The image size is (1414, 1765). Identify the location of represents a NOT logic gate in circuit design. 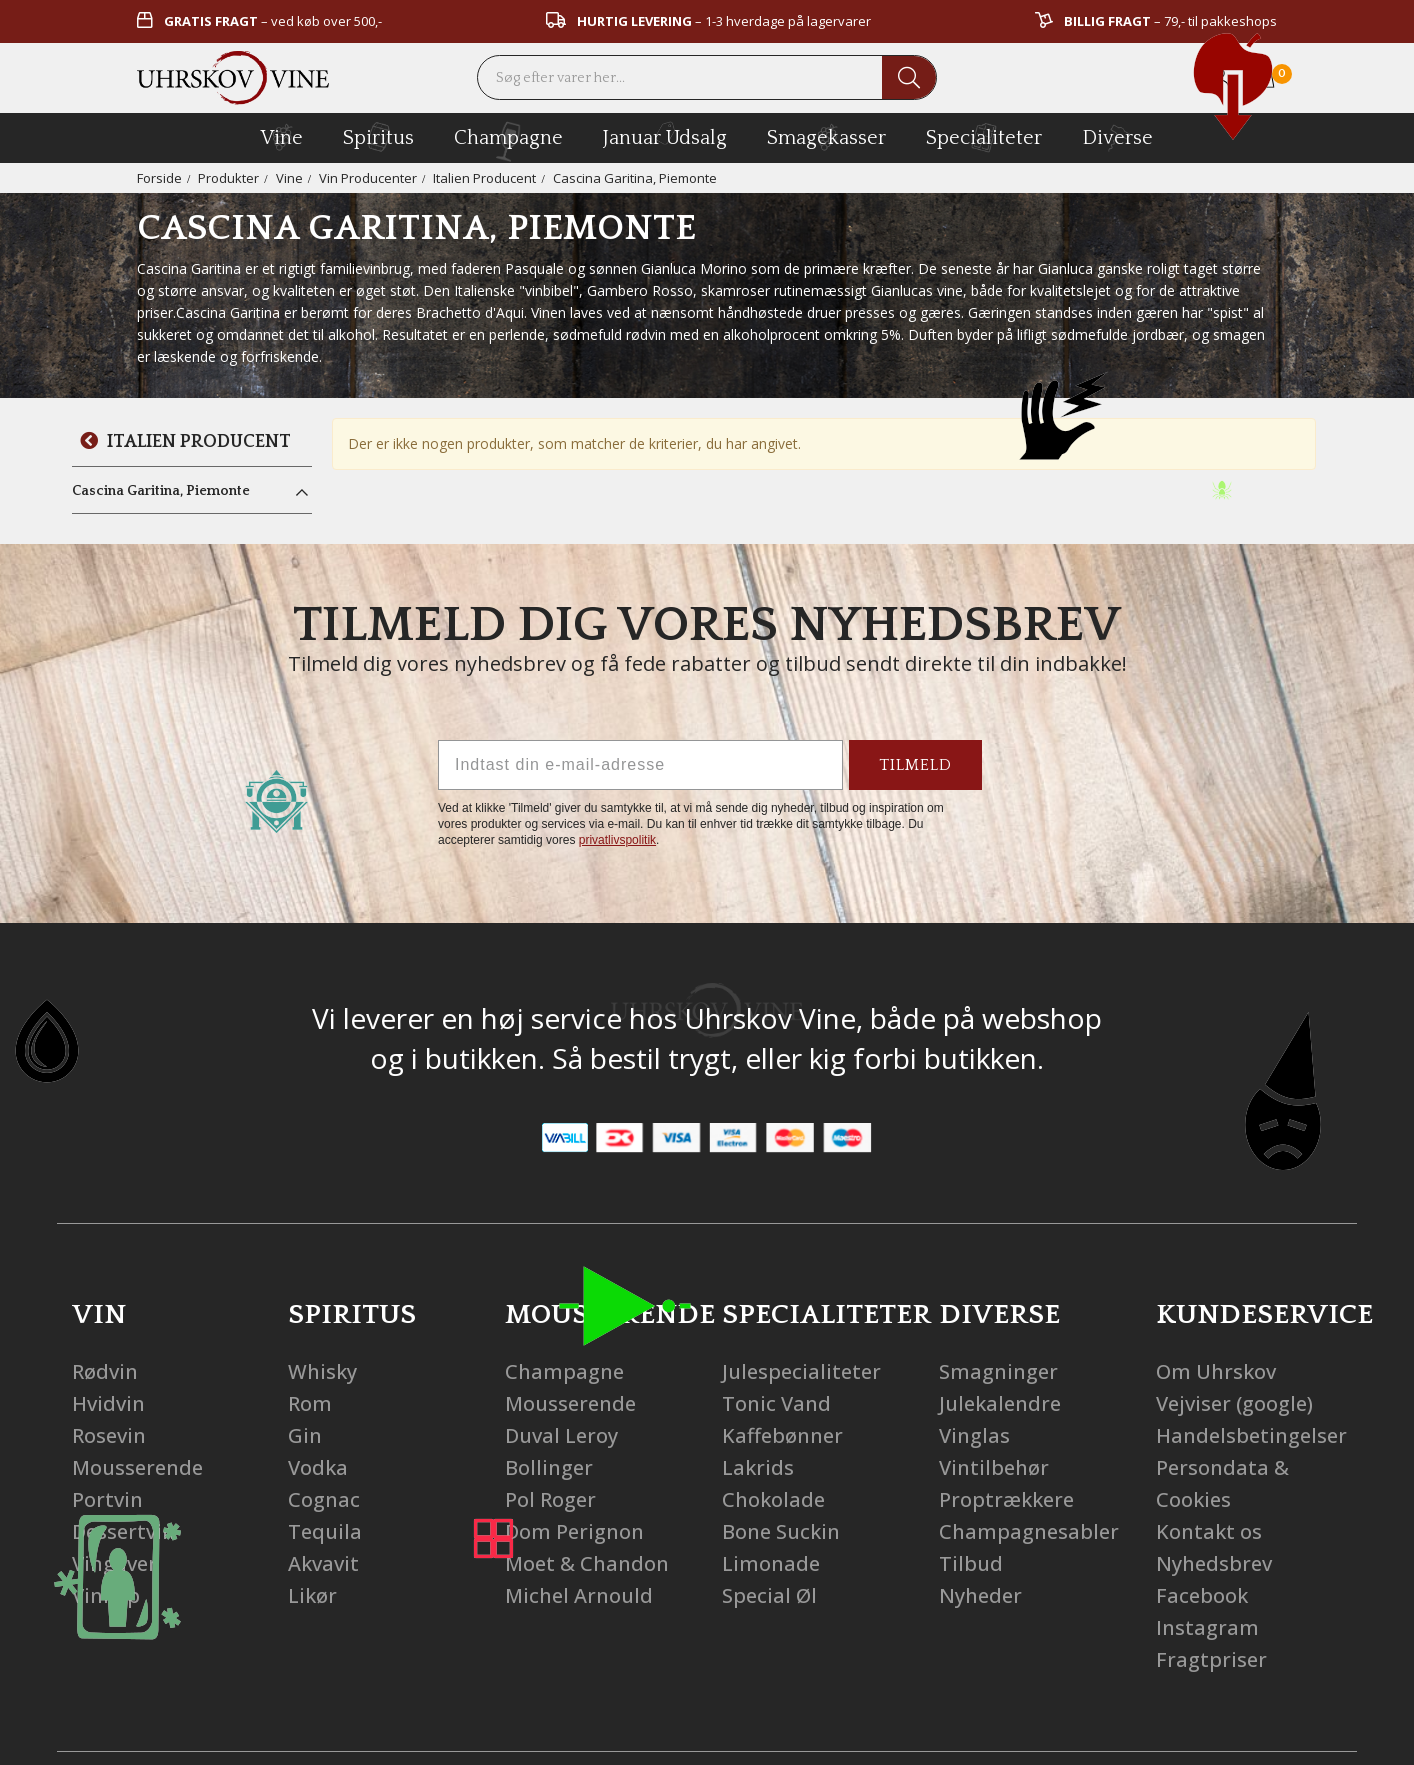
(625, 1306).